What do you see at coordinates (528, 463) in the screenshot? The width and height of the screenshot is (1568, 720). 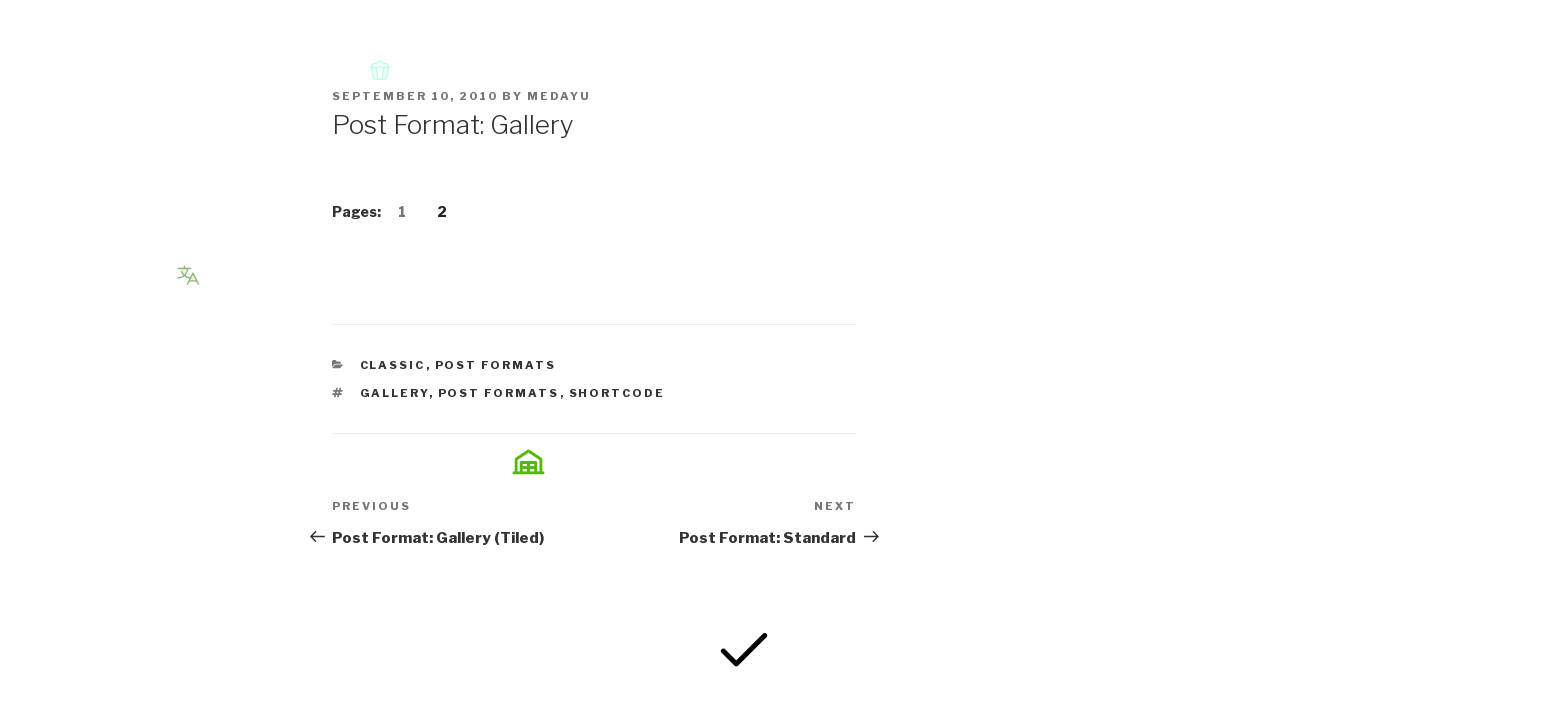 I see `access garage or parking settings` at bounding box center [528, 463].